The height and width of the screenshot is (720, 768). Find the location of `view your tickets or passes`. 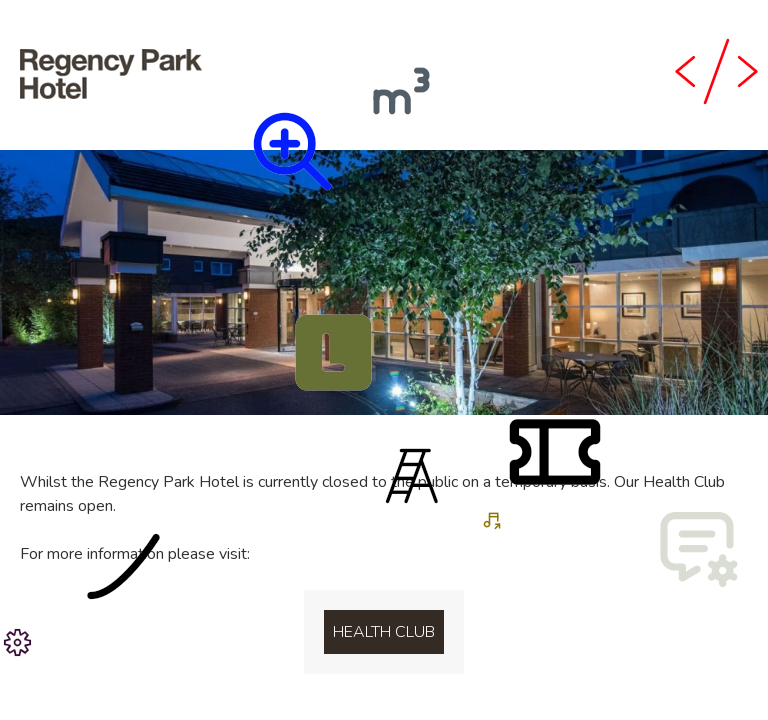

view your tickets or passes is located at coordinates (555, 452).